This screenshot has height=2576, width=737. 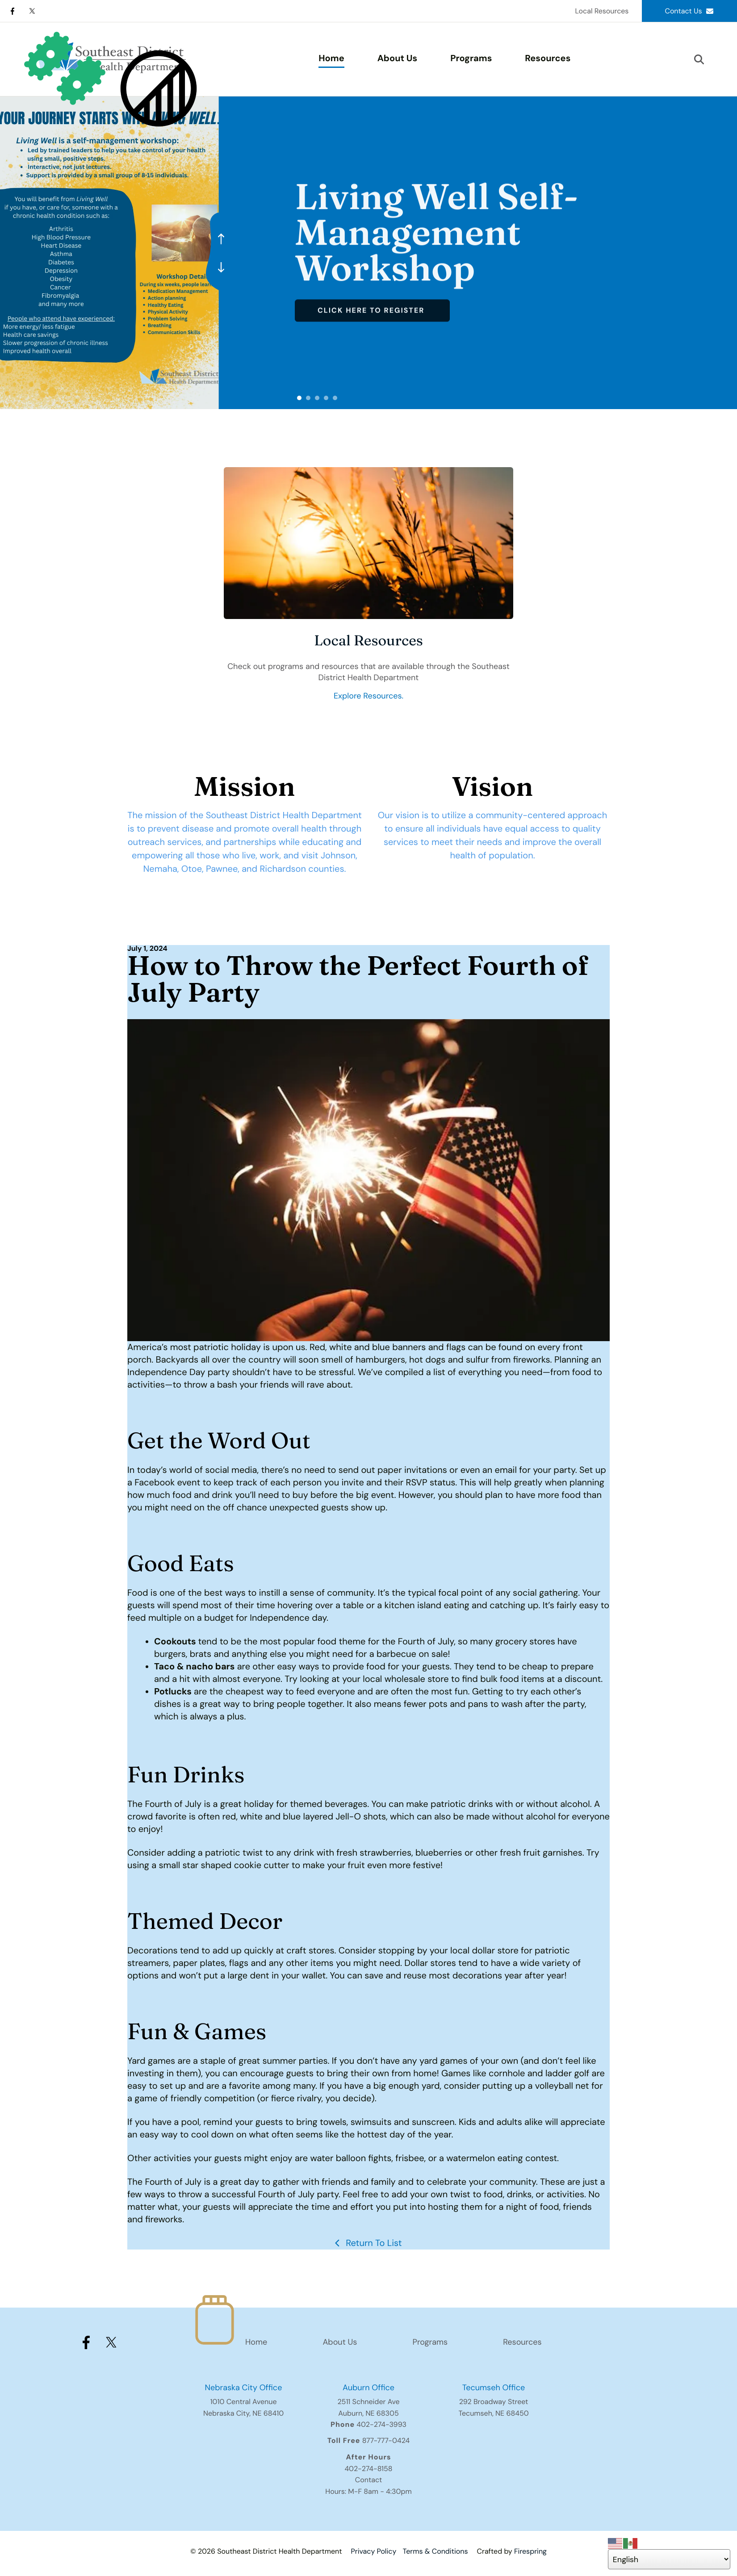 I want to click on store or save items to a collection, so click(x=214, y=2320).